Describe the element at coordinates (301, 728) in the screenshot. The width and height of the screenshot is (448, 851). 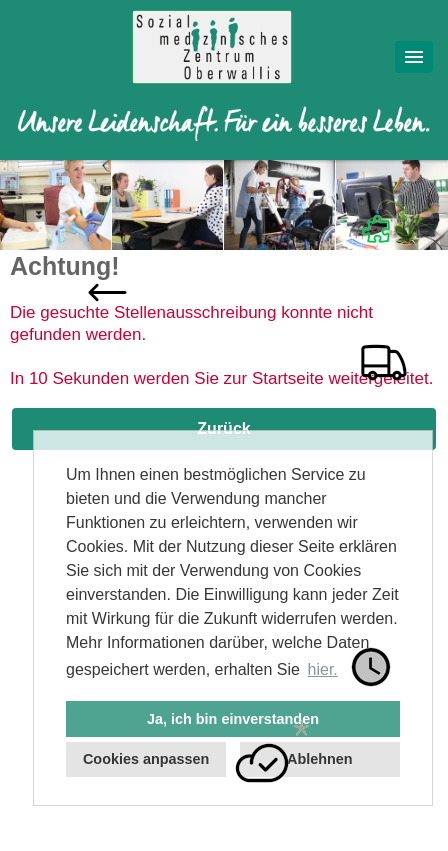
I see `indicates a required field in a form` at that location.